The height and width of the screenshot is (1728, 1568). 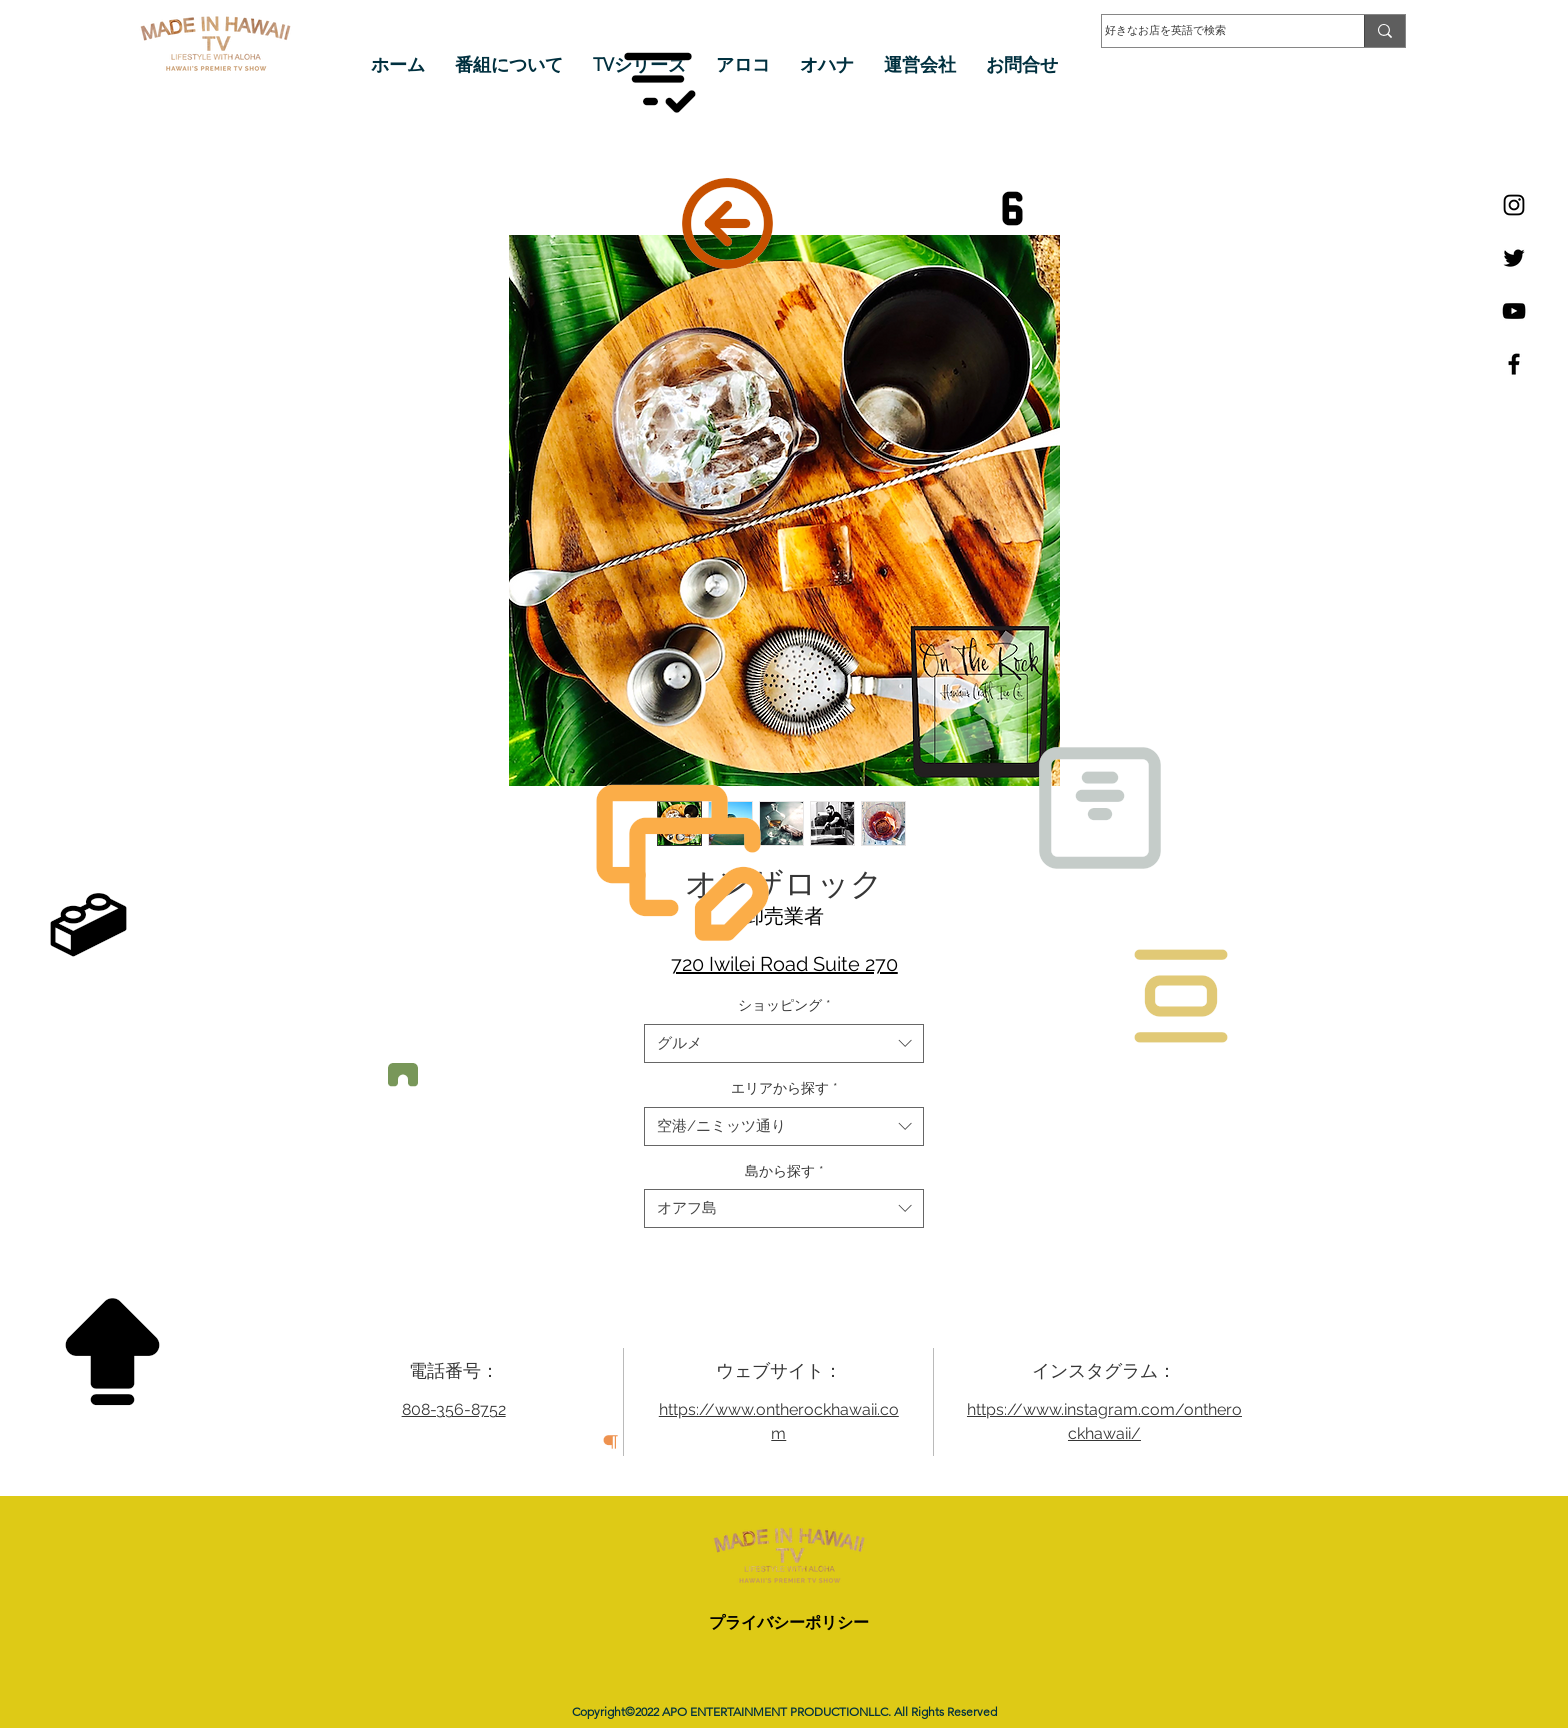 I want to click on filter applied successfully, so click(x=658, y=79).